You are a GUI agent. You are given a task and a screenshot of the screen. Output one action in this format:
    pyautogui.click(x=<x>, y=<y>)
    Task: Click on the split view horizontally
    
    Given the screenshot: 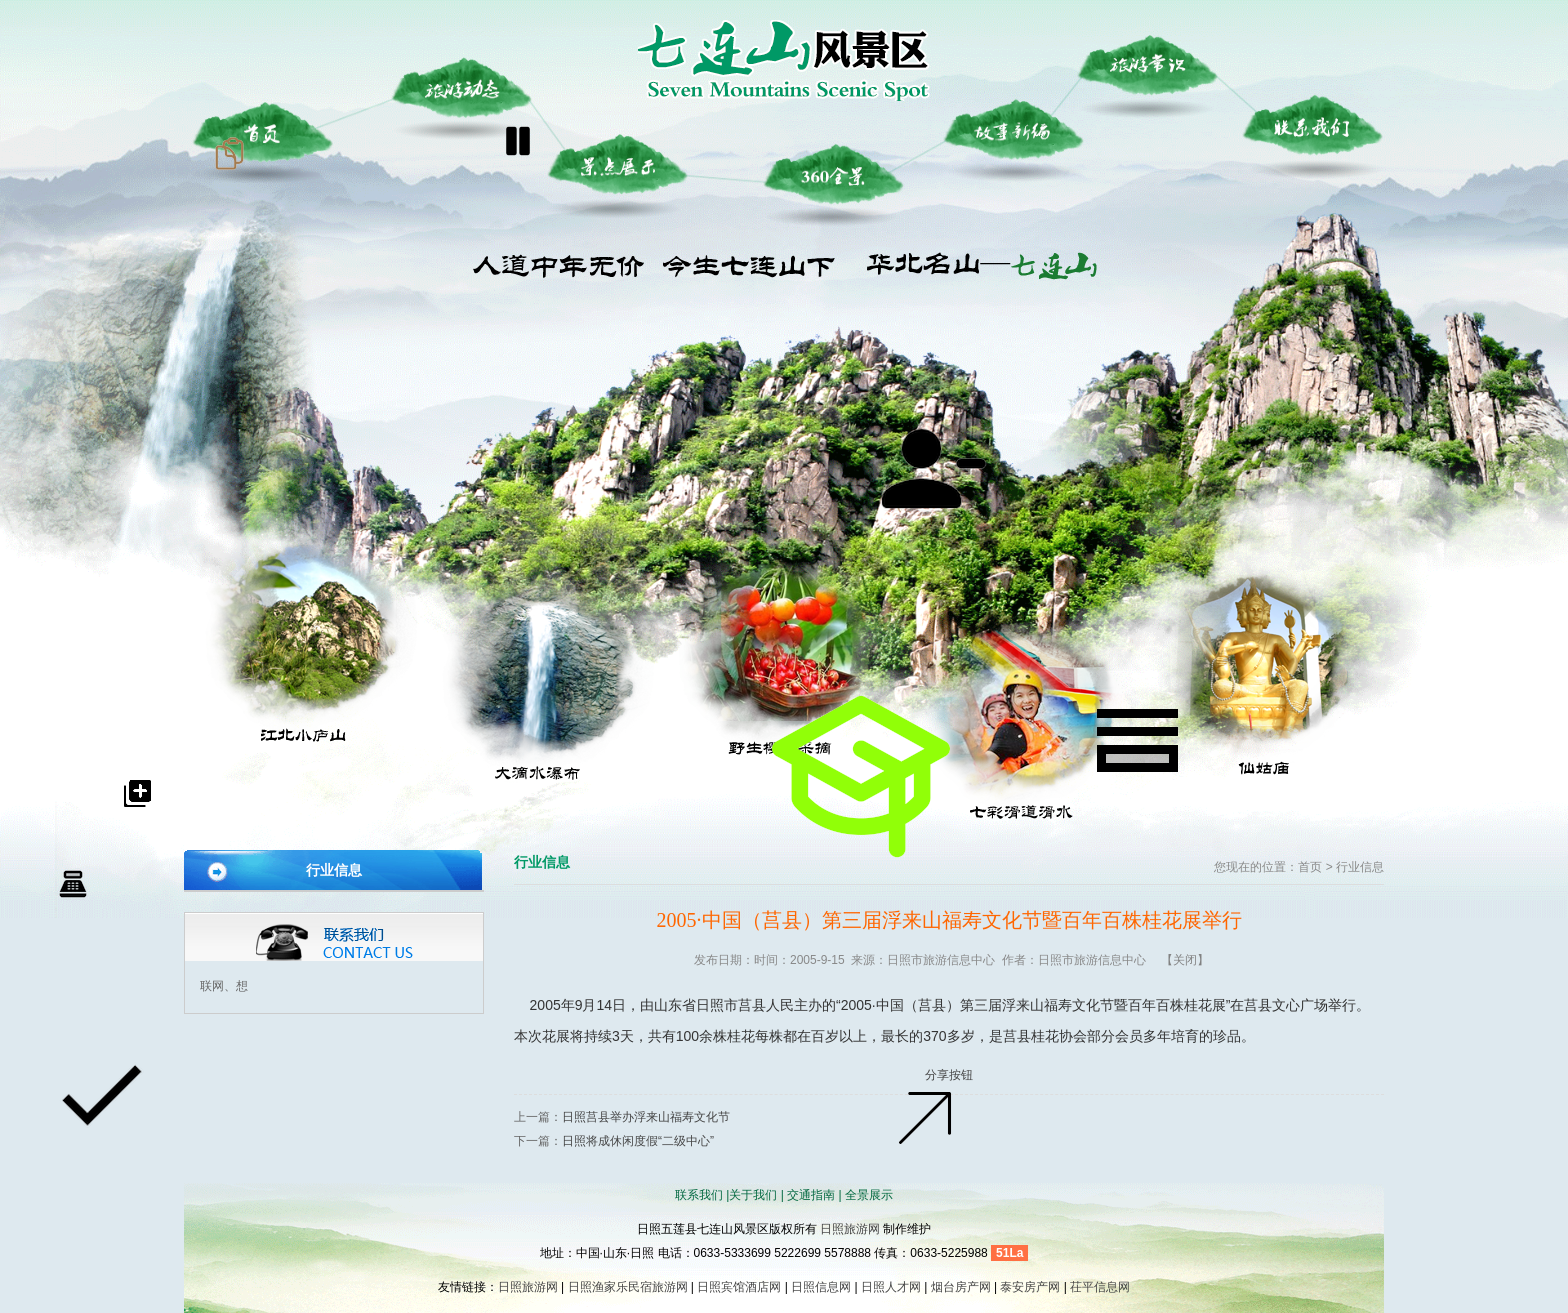 What is the action you would take?
    pyautogui.click(x=1137, y=740)
    